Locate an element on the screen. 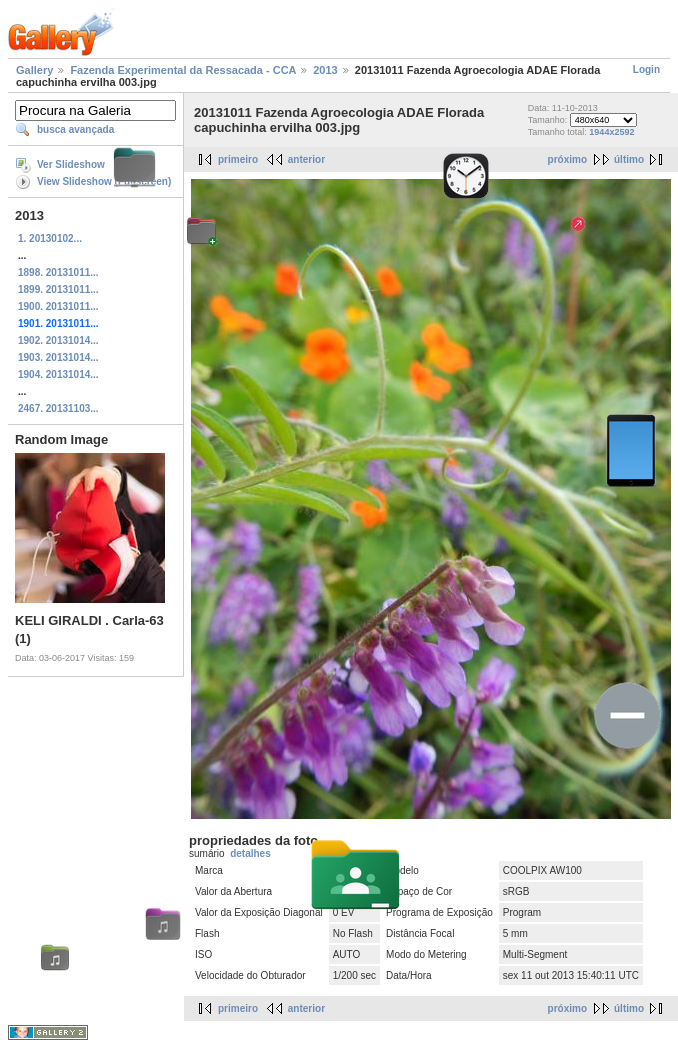 Image resolution: width=678 pixels, height=1062 pixels. access a remote or network folder is located at coordinates (134, 166).